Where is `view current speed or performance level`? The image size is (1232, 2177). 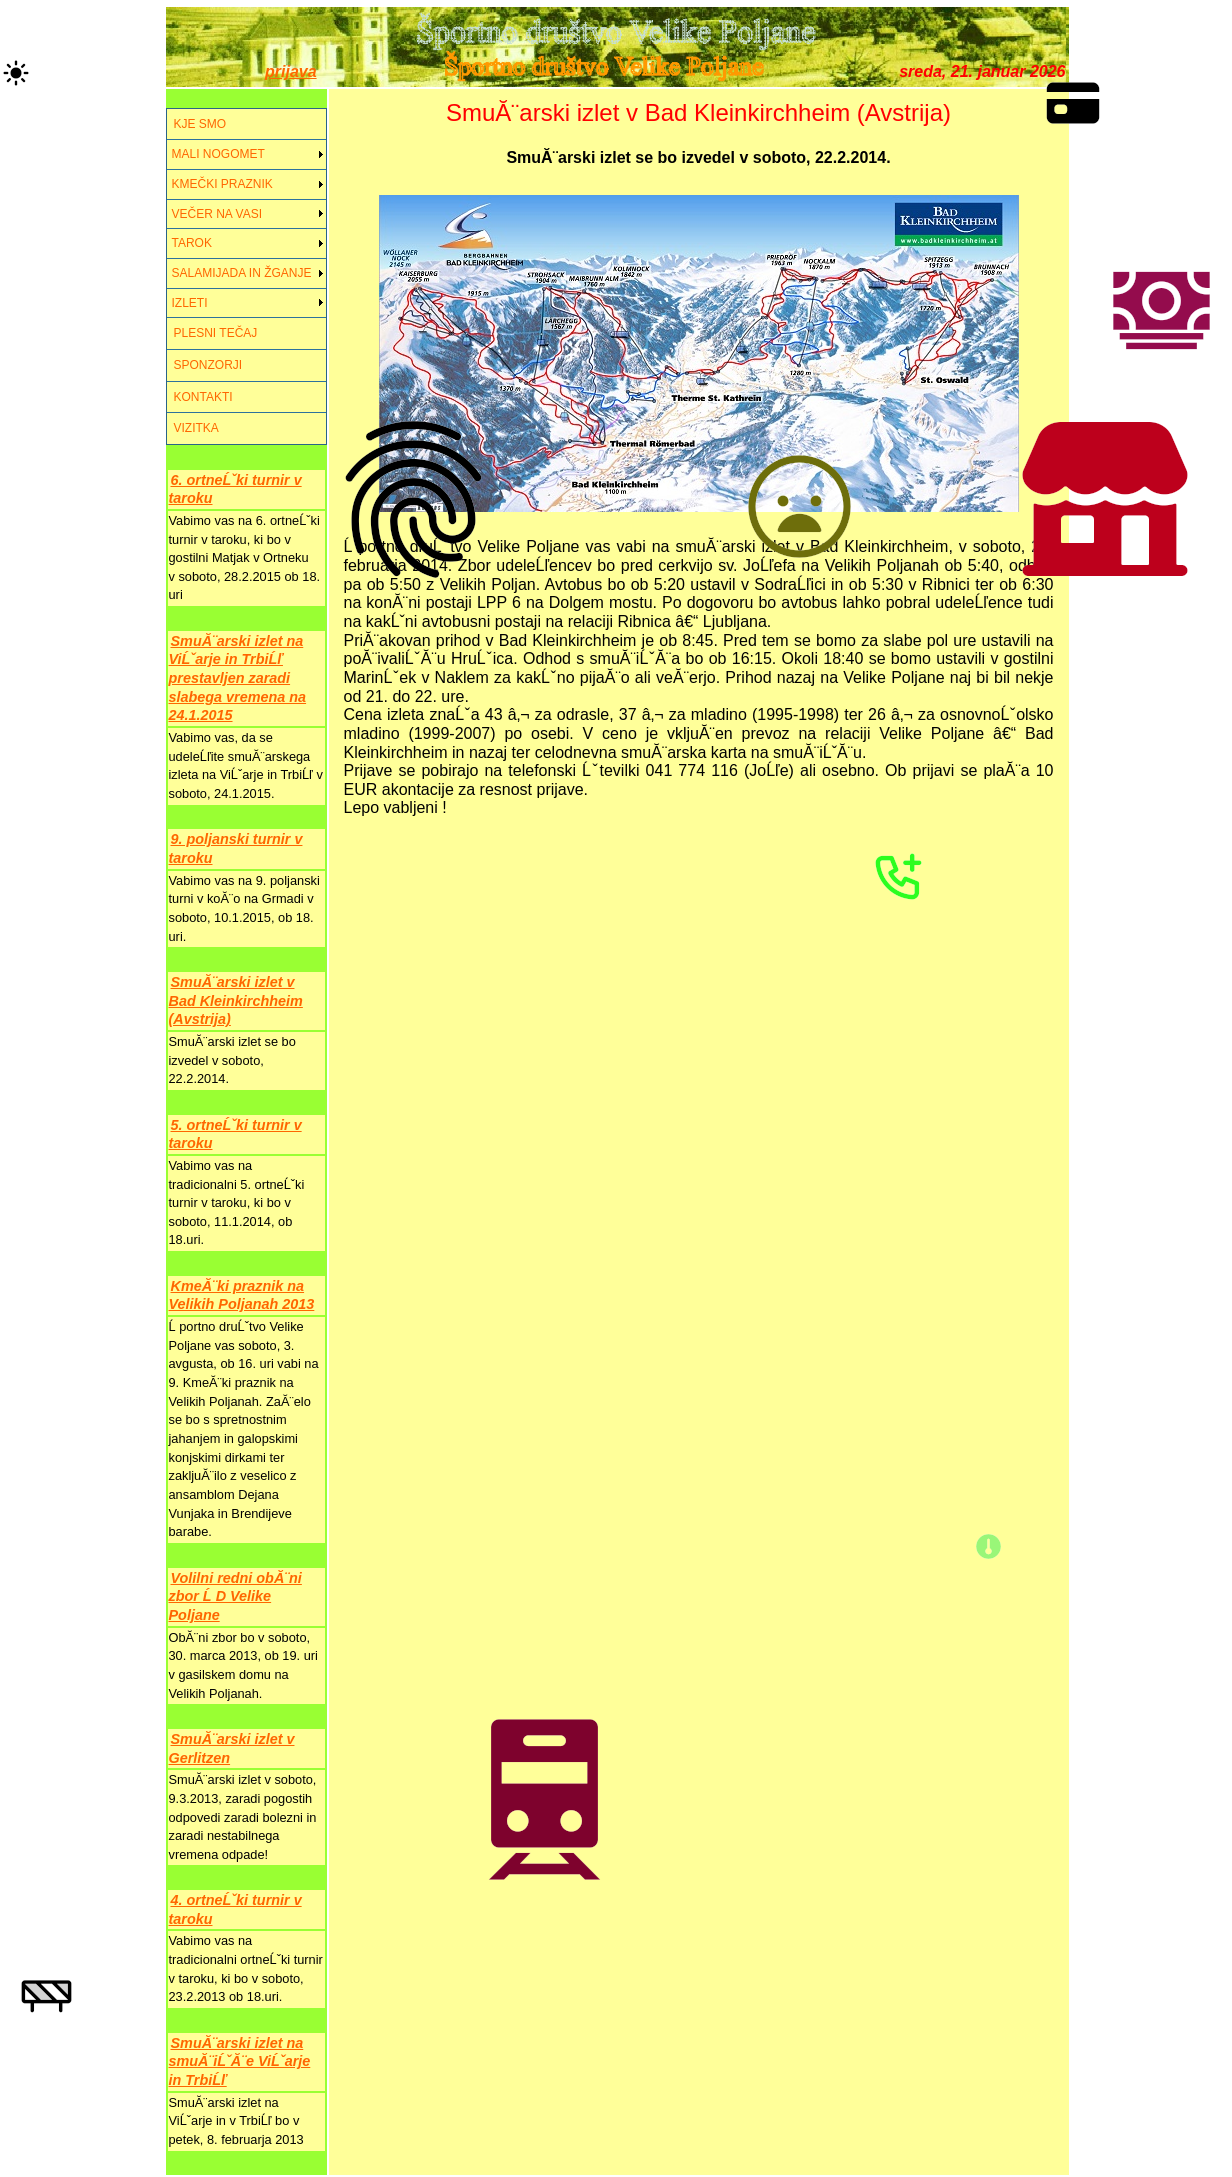 view current speed or performance level is located at coordinates (988, 1546).